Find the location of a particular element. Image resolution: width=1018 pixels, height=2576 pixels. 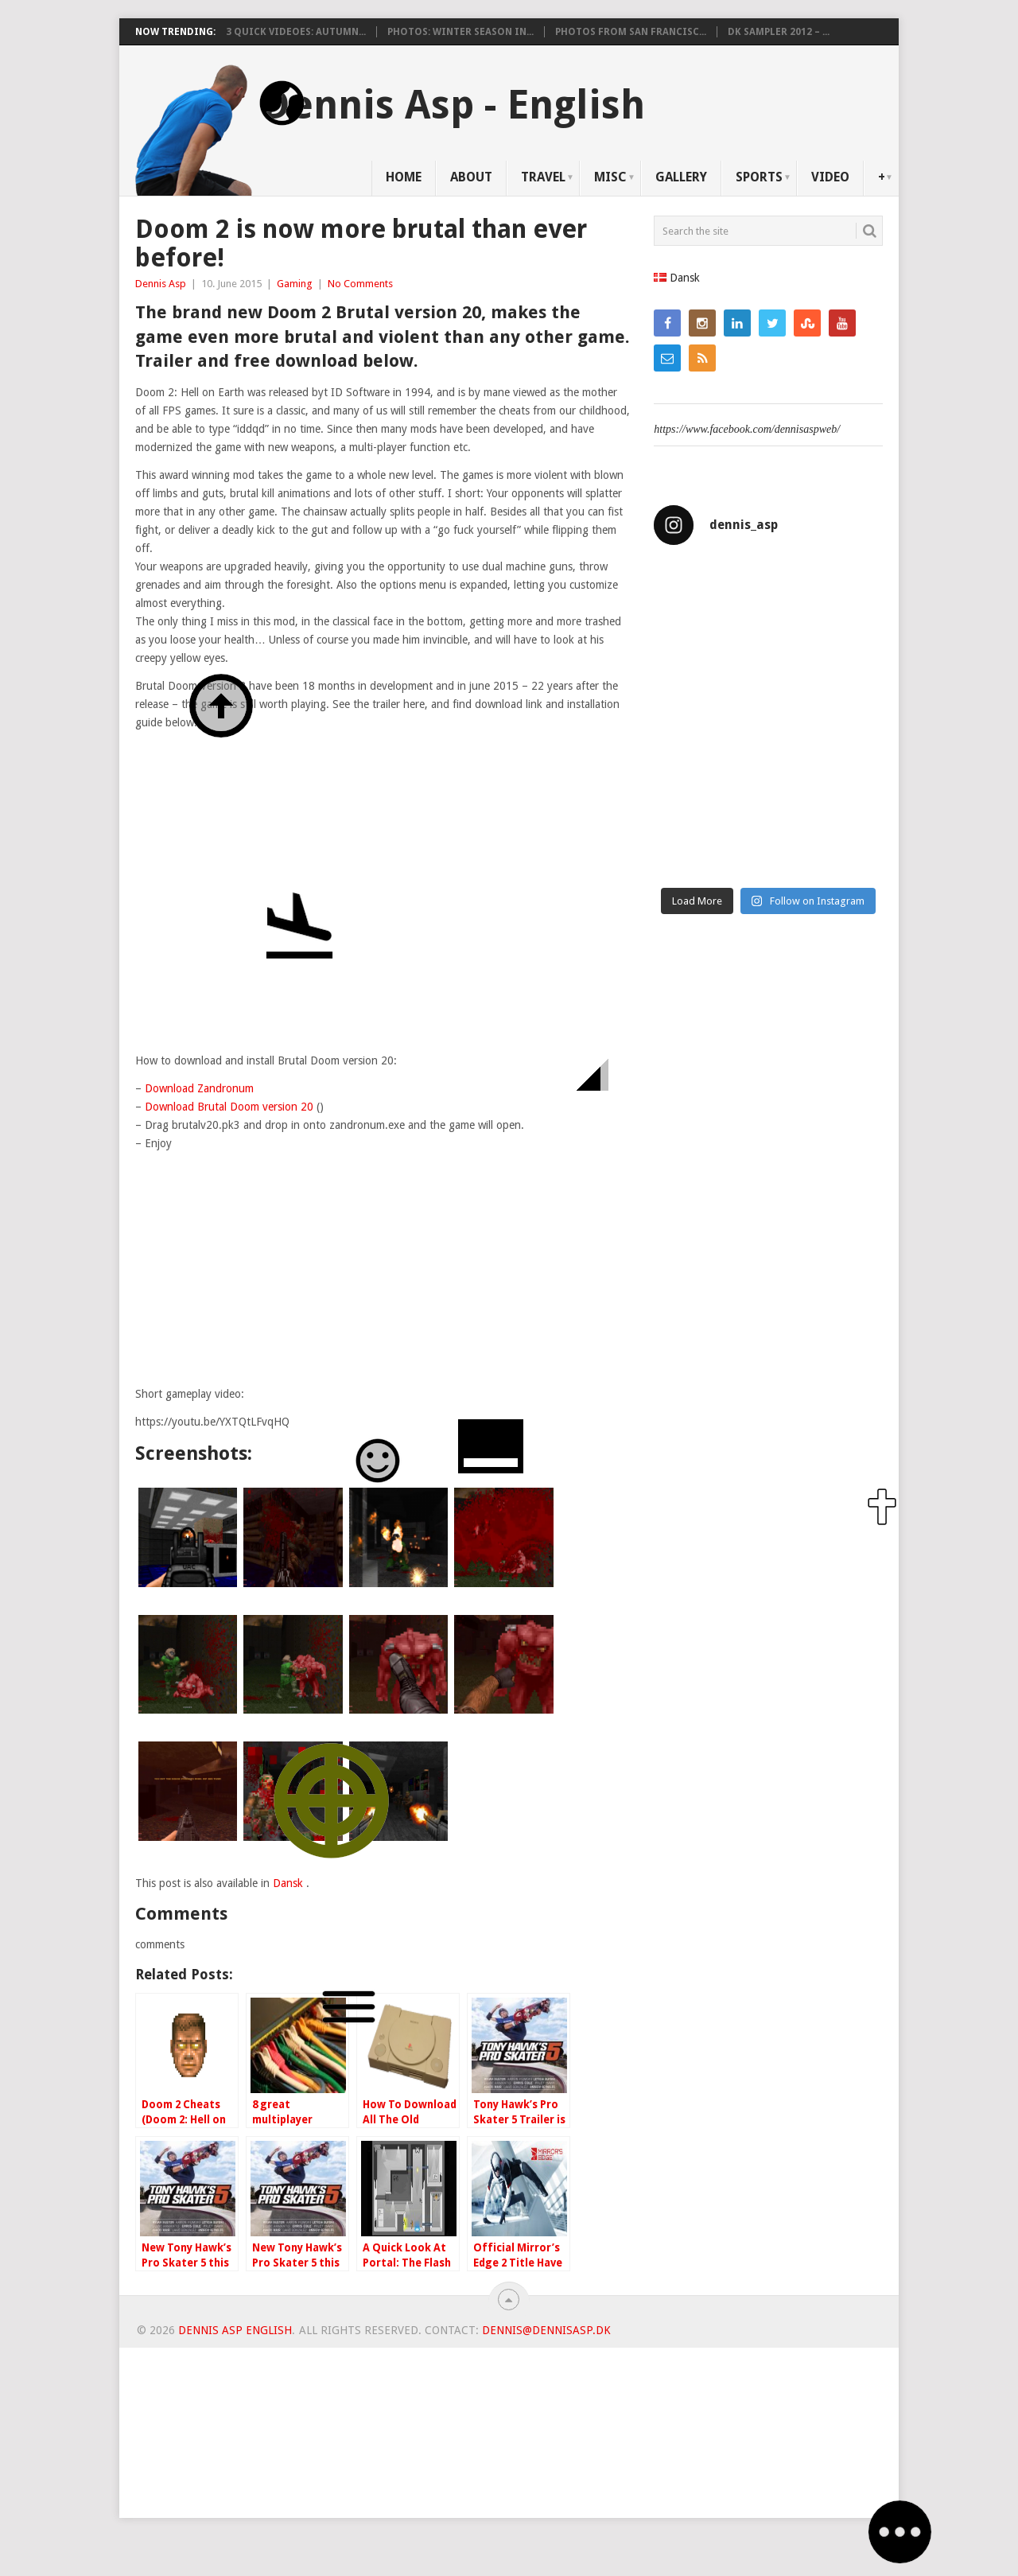

indicates an arriving flight is located at coordinates (299, 927).